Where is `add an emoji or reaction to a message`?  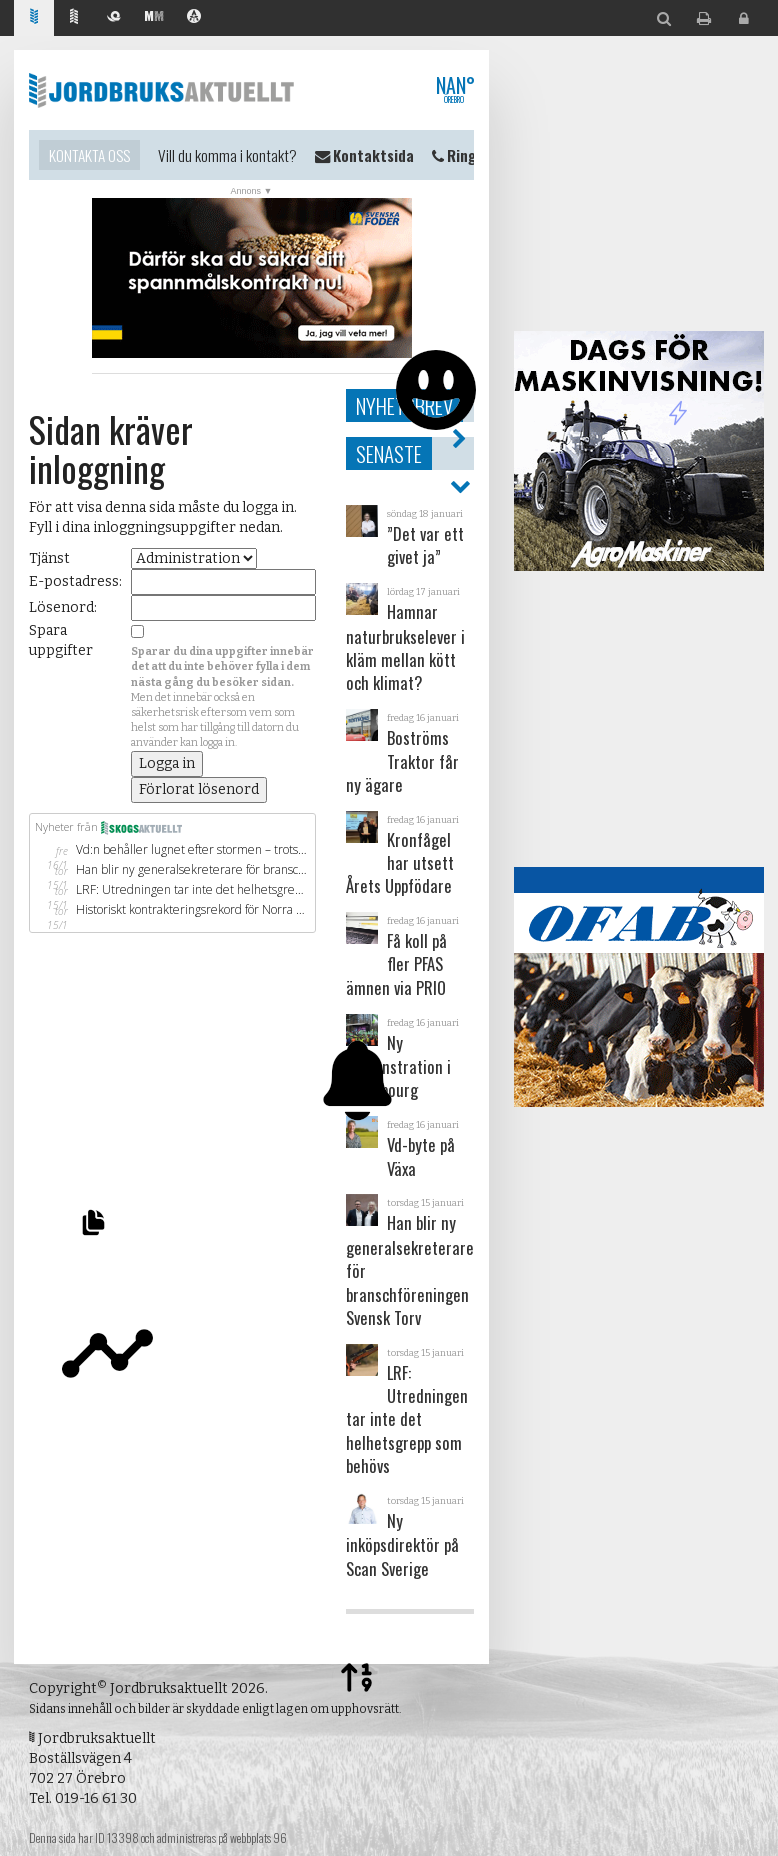
add an emoji or reaction to a message is located at coordinates (436, 390).